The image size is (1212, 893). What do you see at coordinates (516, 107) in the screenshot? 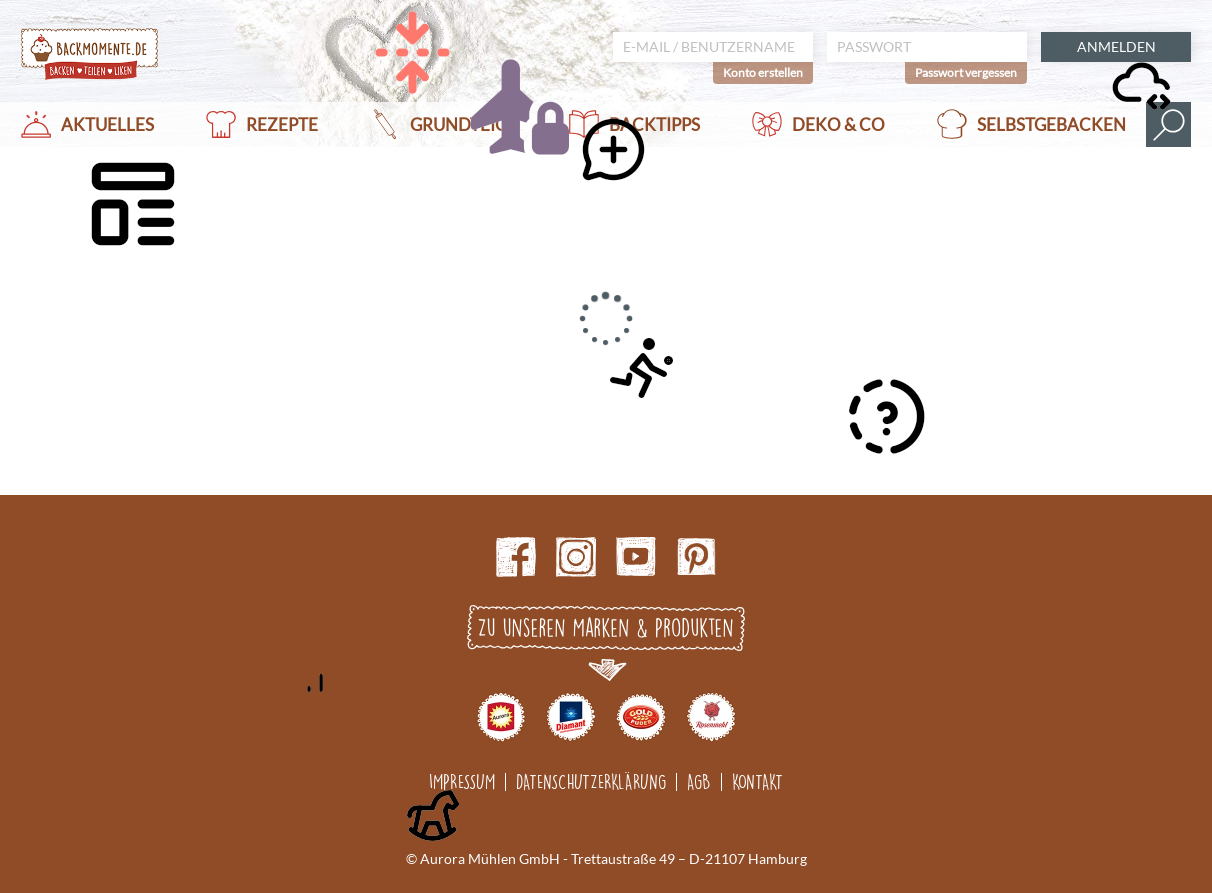
I see `airplane mode is locked or restricted` at bounding box center [516, 107].